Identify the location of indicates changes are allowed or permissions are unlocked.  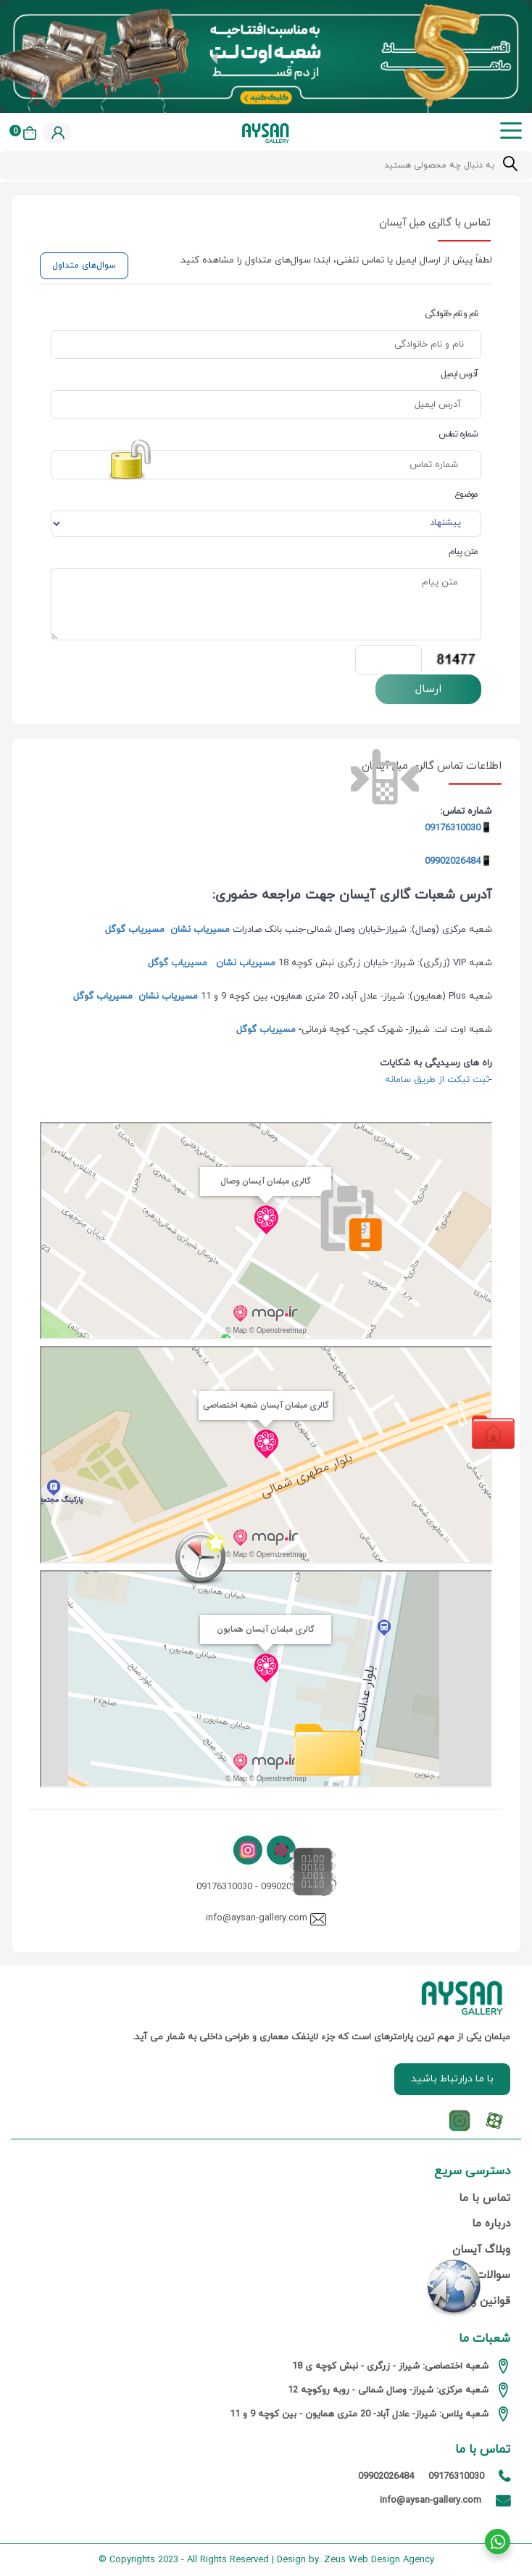
(130, 460).